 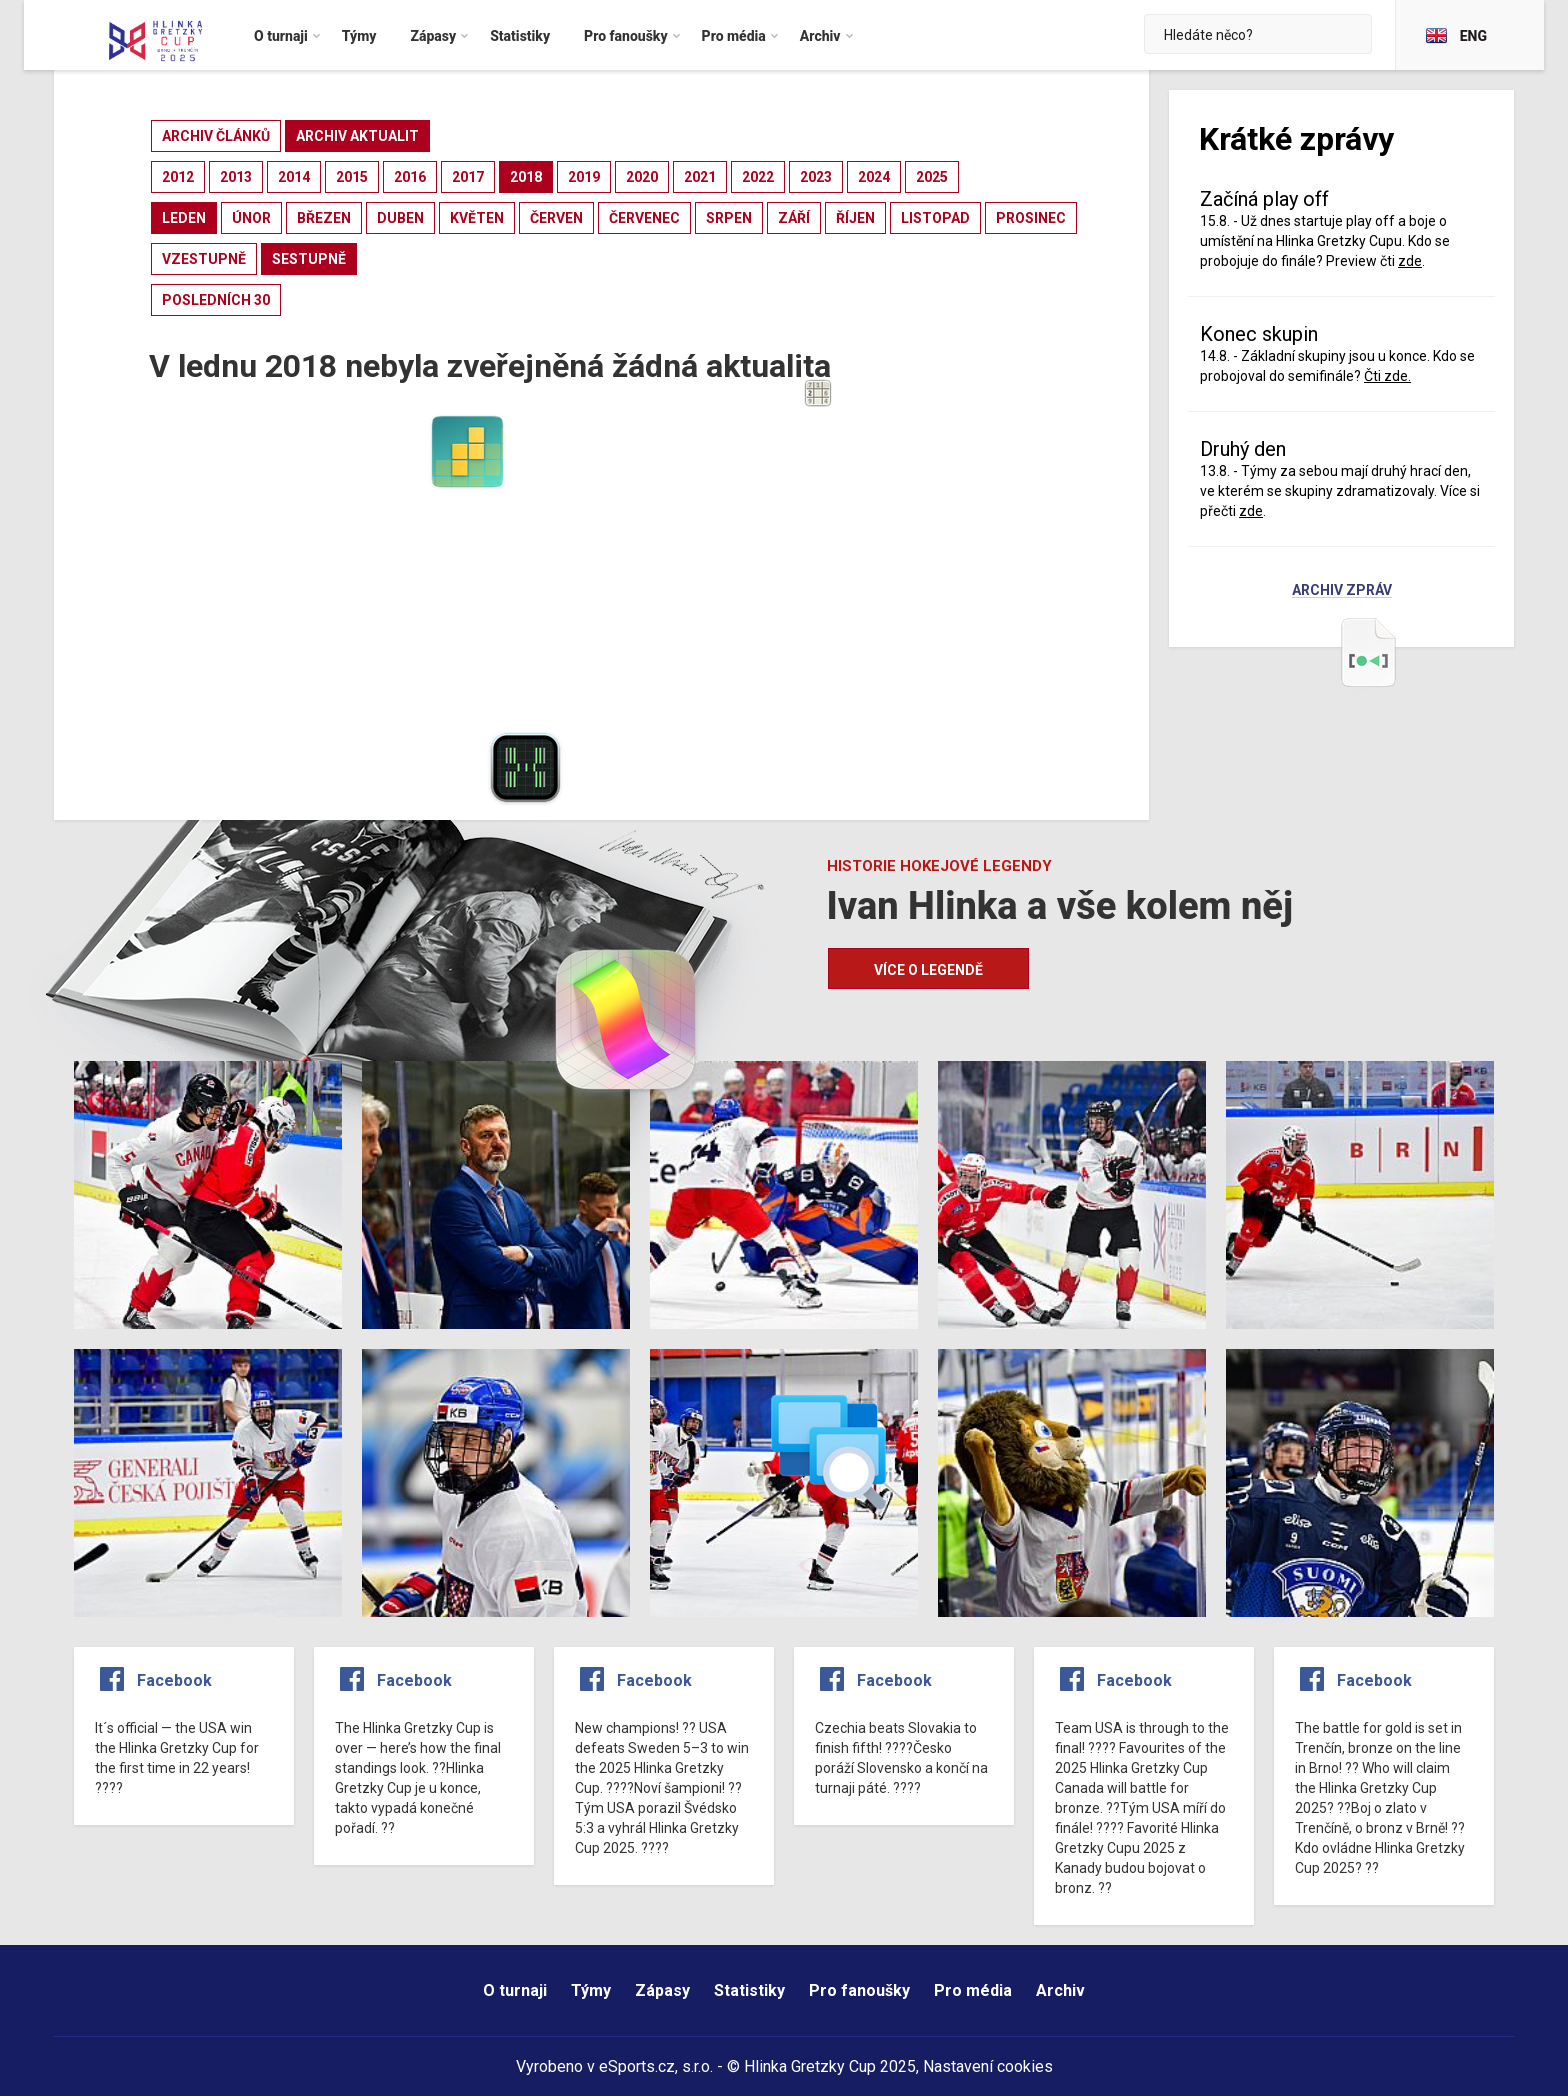 I want to click on open Grapher app for mathematical visualization, so click(x=625, y=1019).